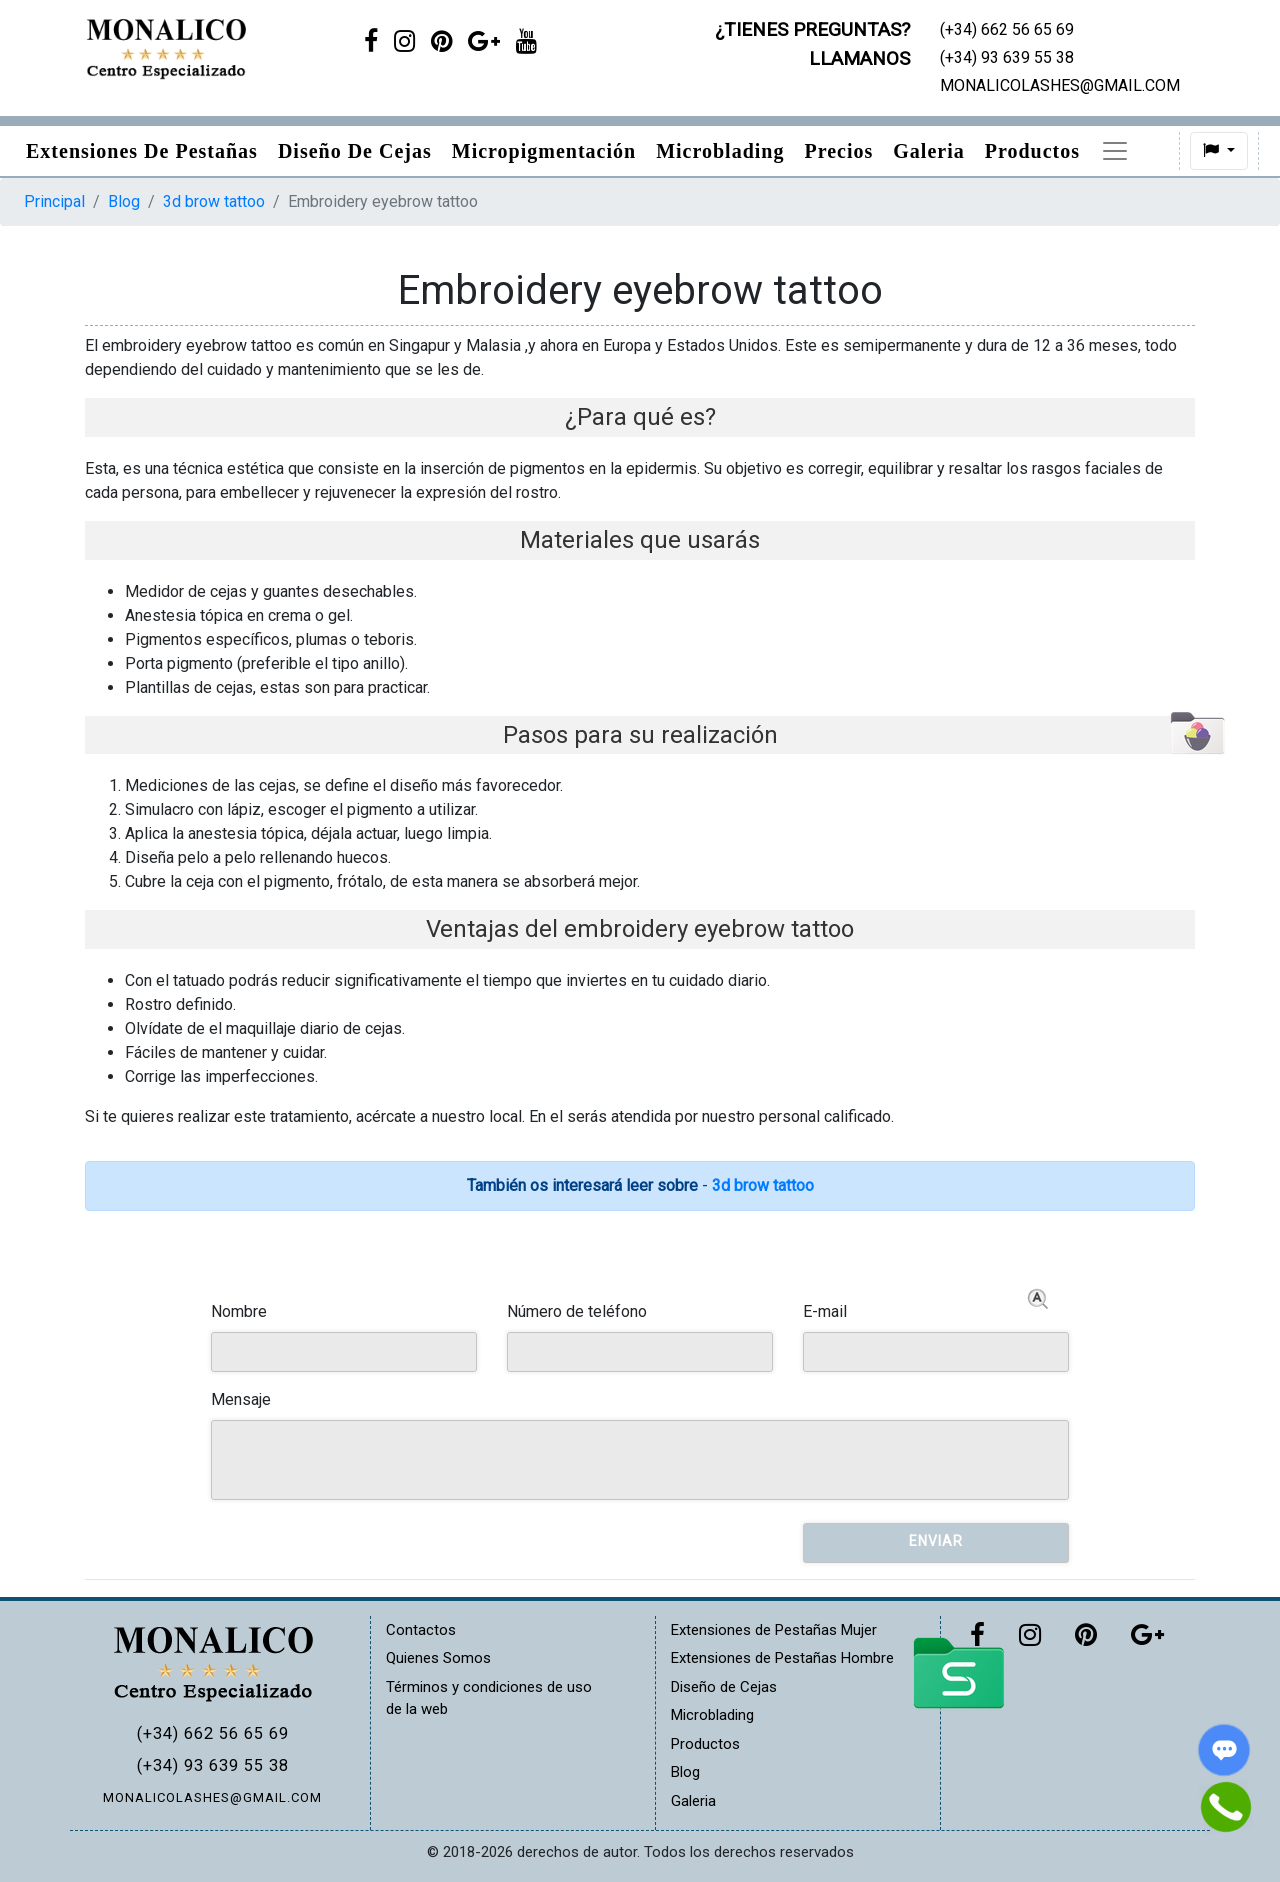 The image size is (1280, 1882). I want to click on open folder containing Scoop package manager files, so click(1197, 734).